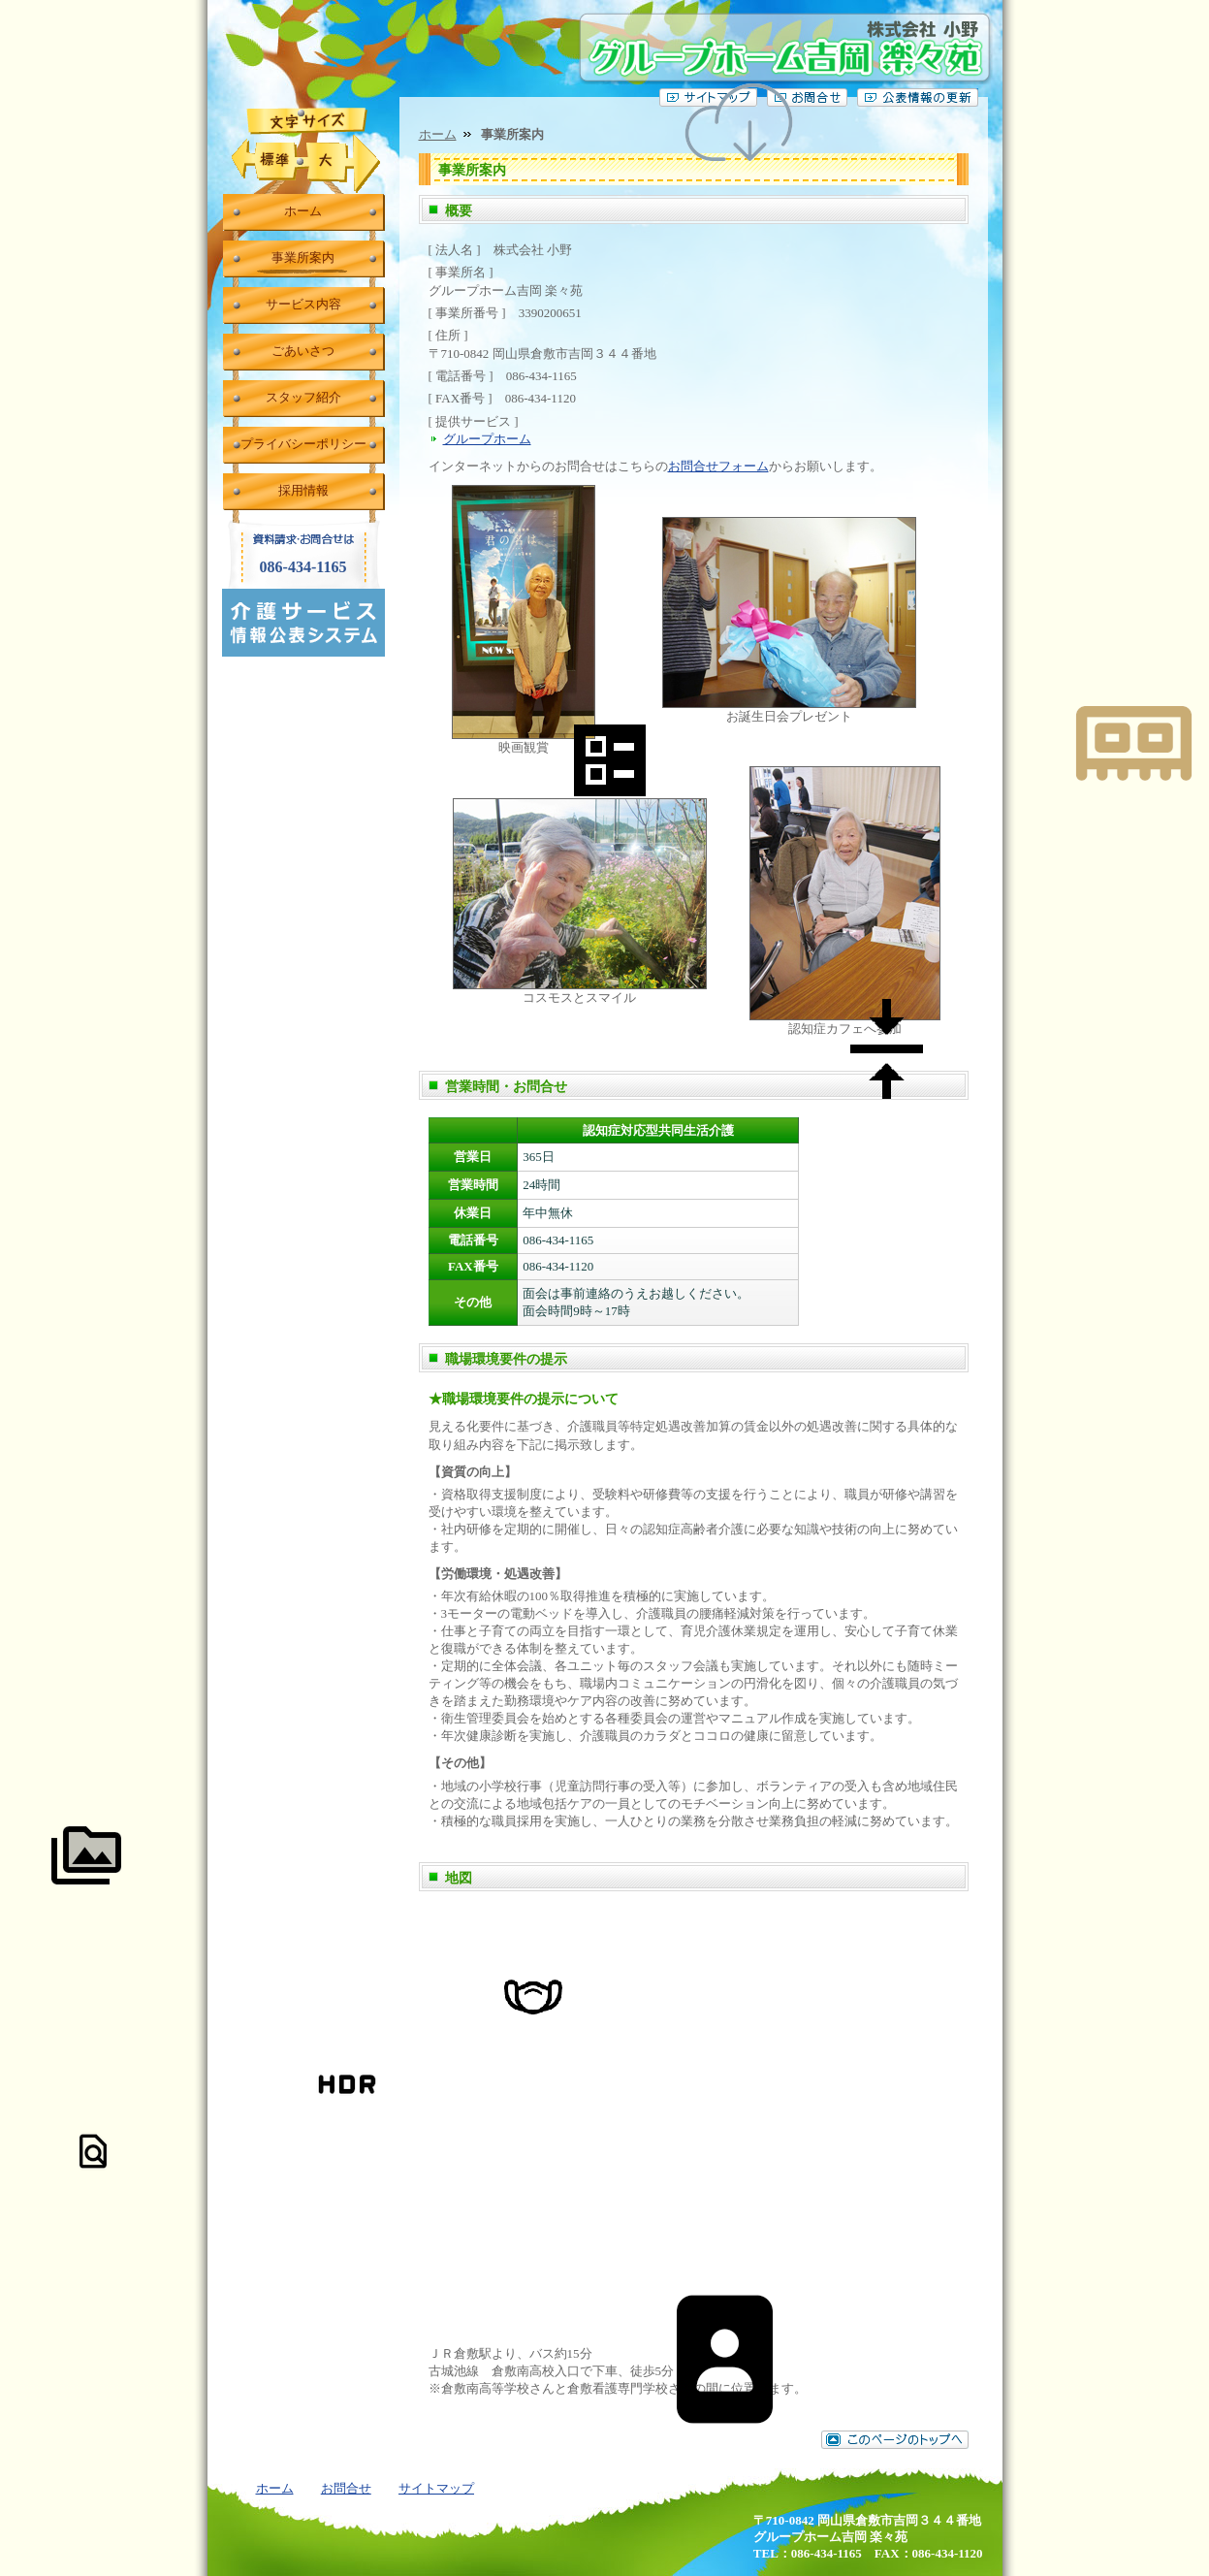  What do you see at coordinates (86, 1855) in the screenshot?
I see `access your photo and media library` at bounding box center [86, 1855].